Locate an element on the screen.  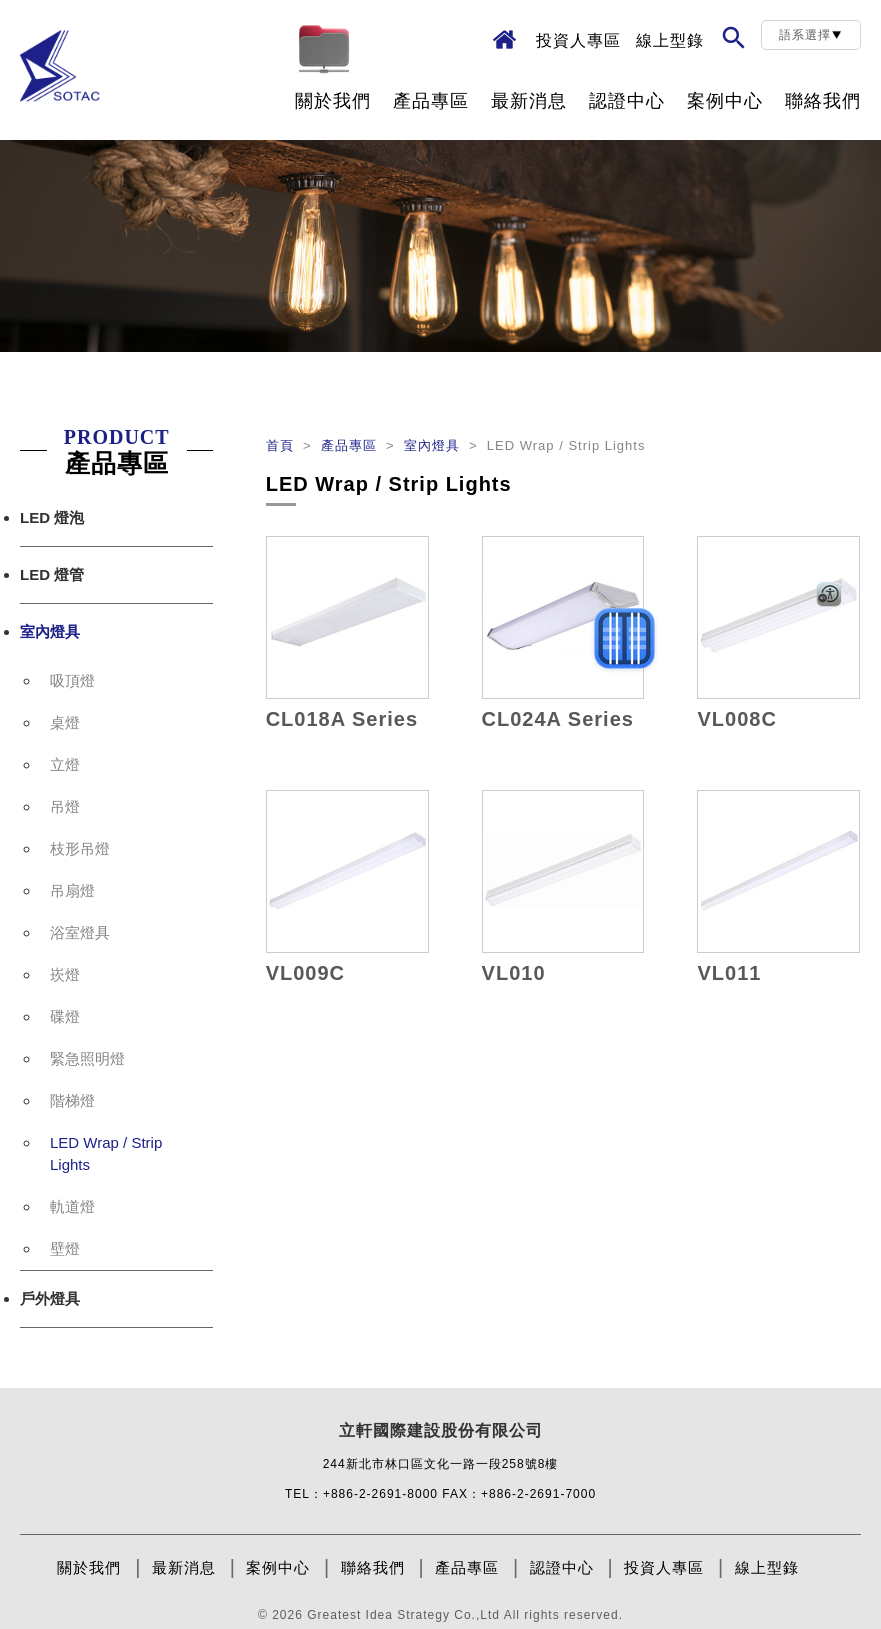
open virtualization container settings is located at coordinates (624, 639).